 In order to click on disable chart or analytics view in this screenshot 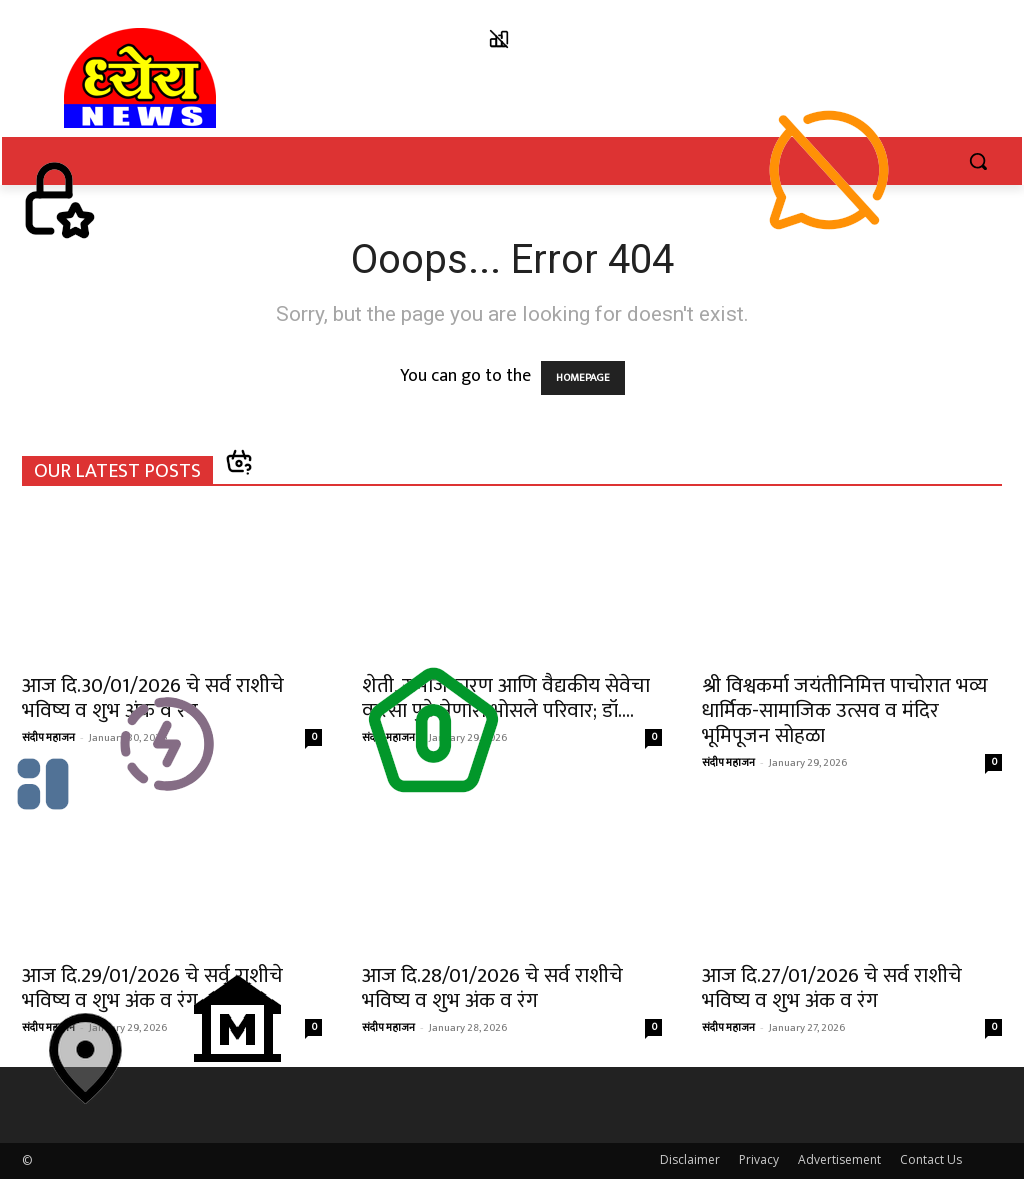, I will do `click(499, 39)`.